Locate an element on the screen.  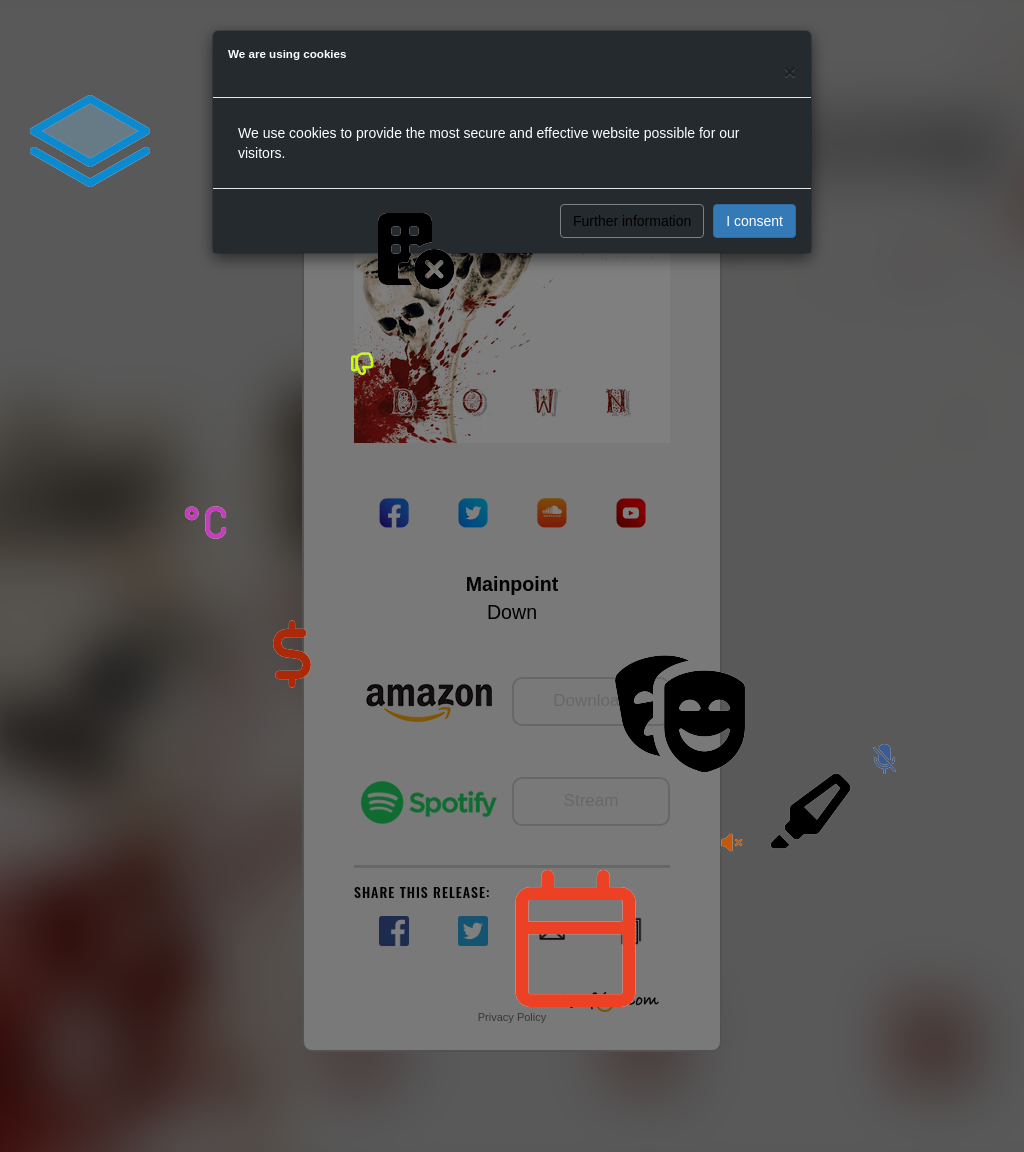
dislike or downvote content is located at coordinates (363, 363).